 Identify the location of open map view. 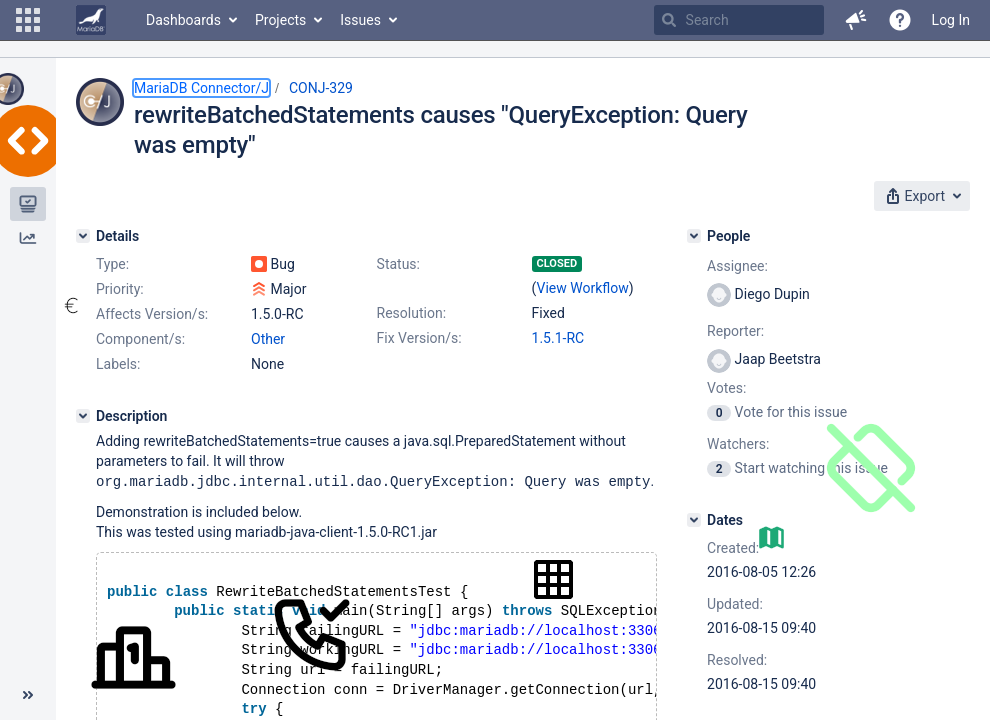
(771, 537).